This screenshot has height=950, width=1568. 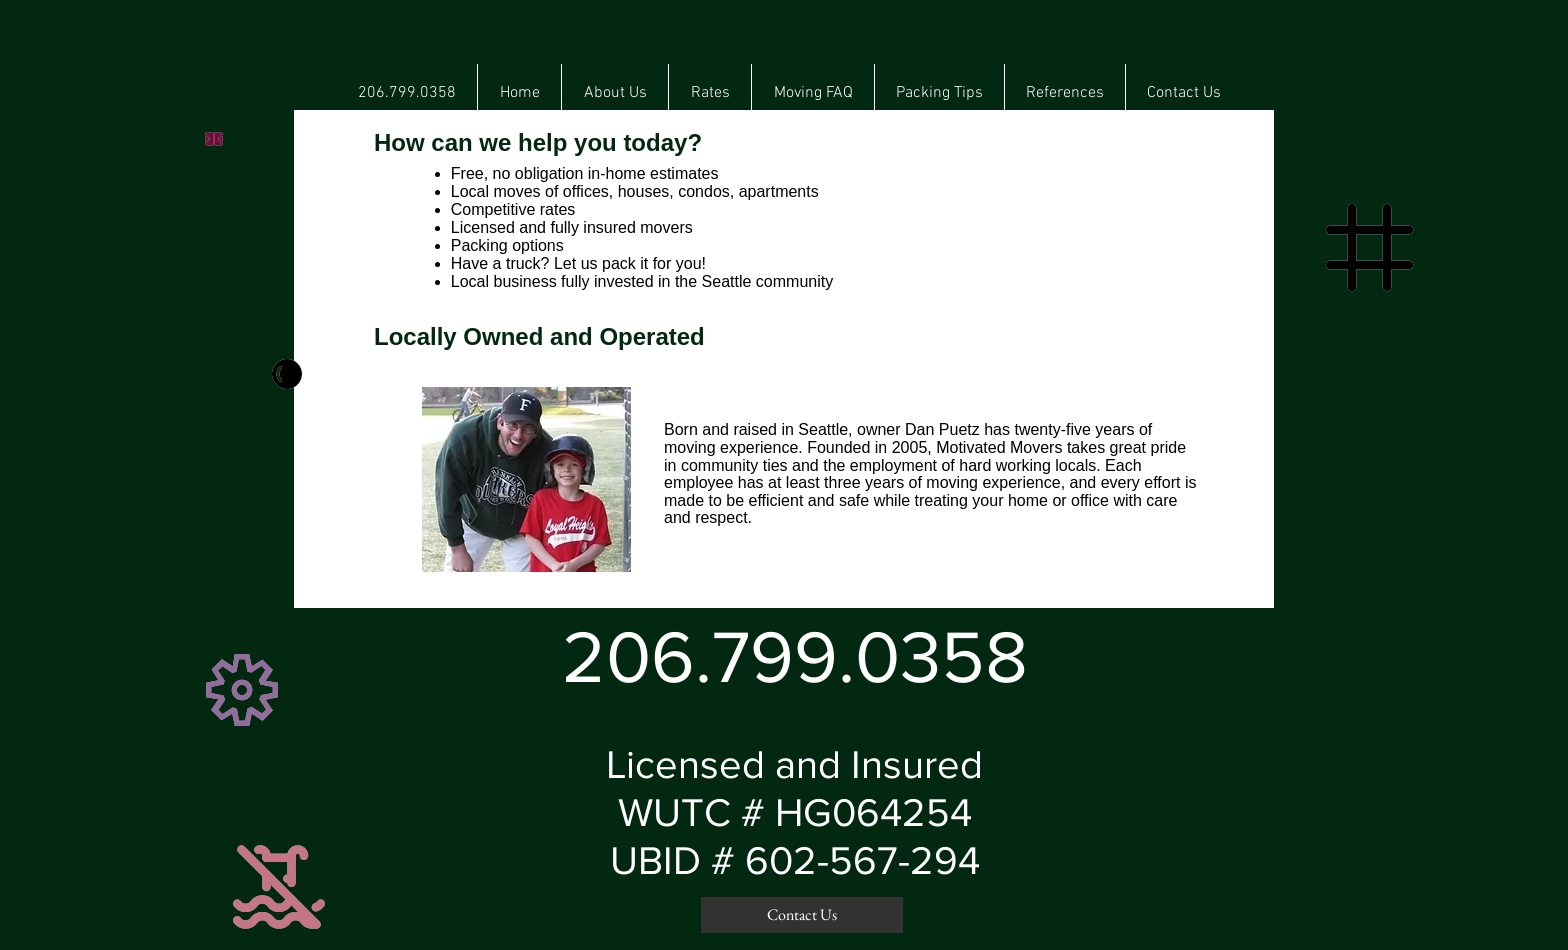 I want to click on apply inner shadow effect to the left side, so click(x=287, y=374).